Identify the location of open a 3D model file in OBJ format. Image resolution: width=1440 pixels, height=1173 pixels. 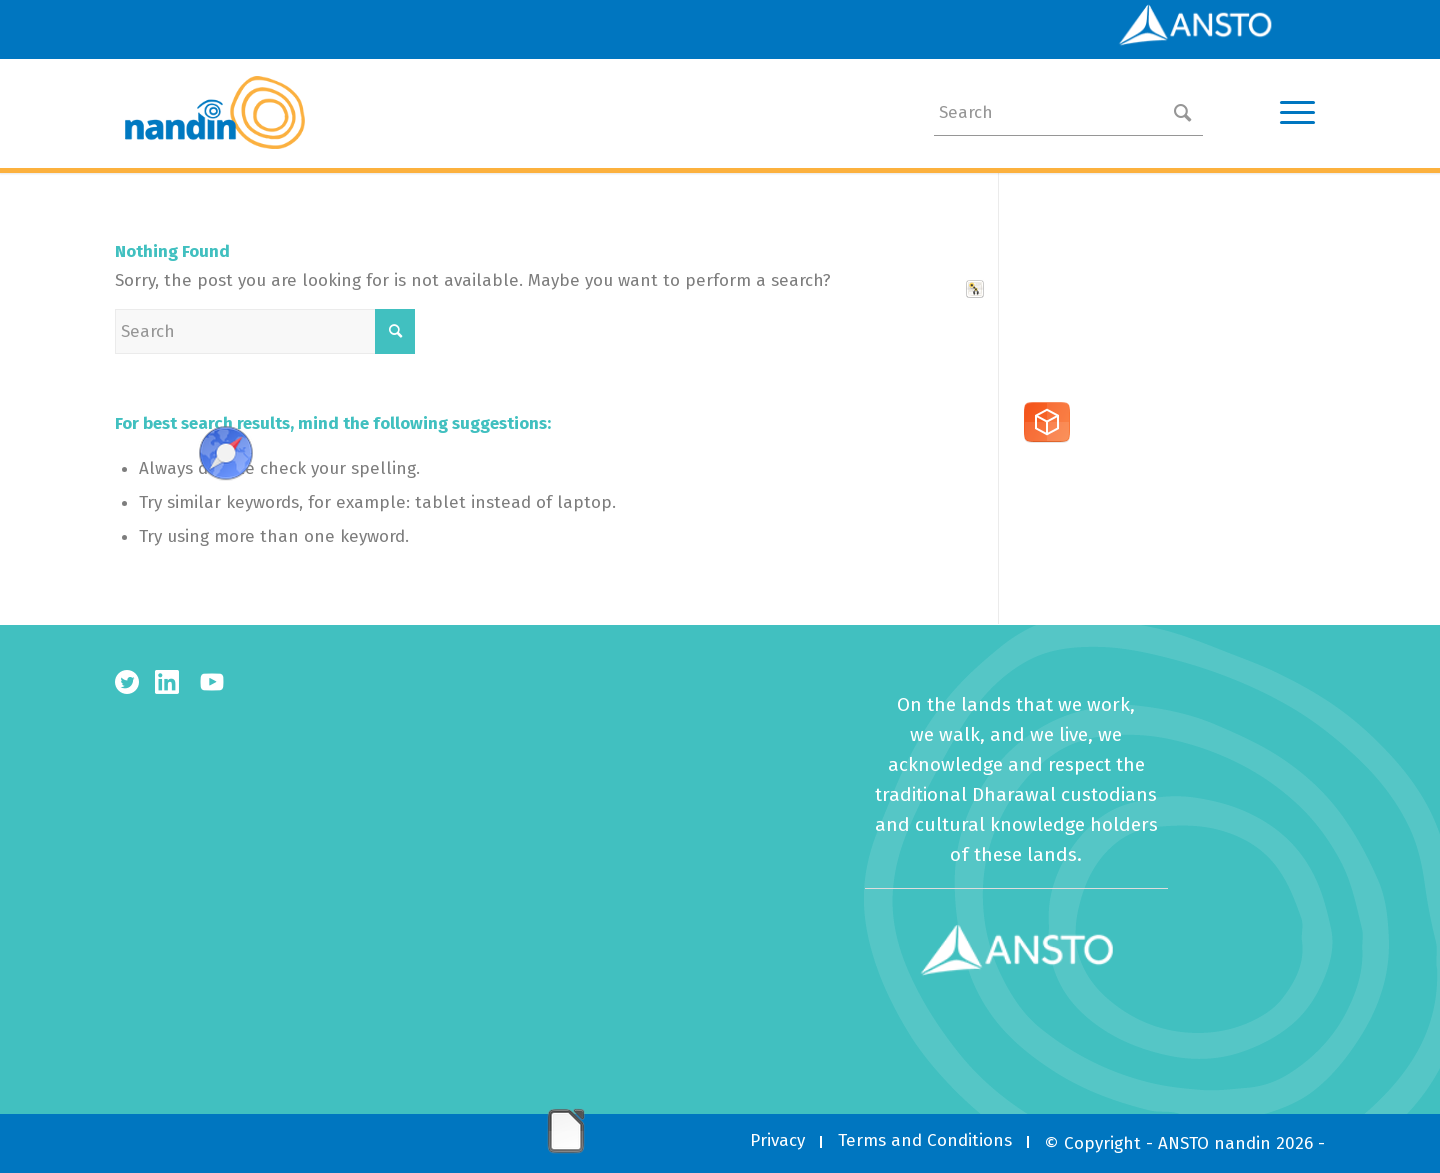
(1047, 421).